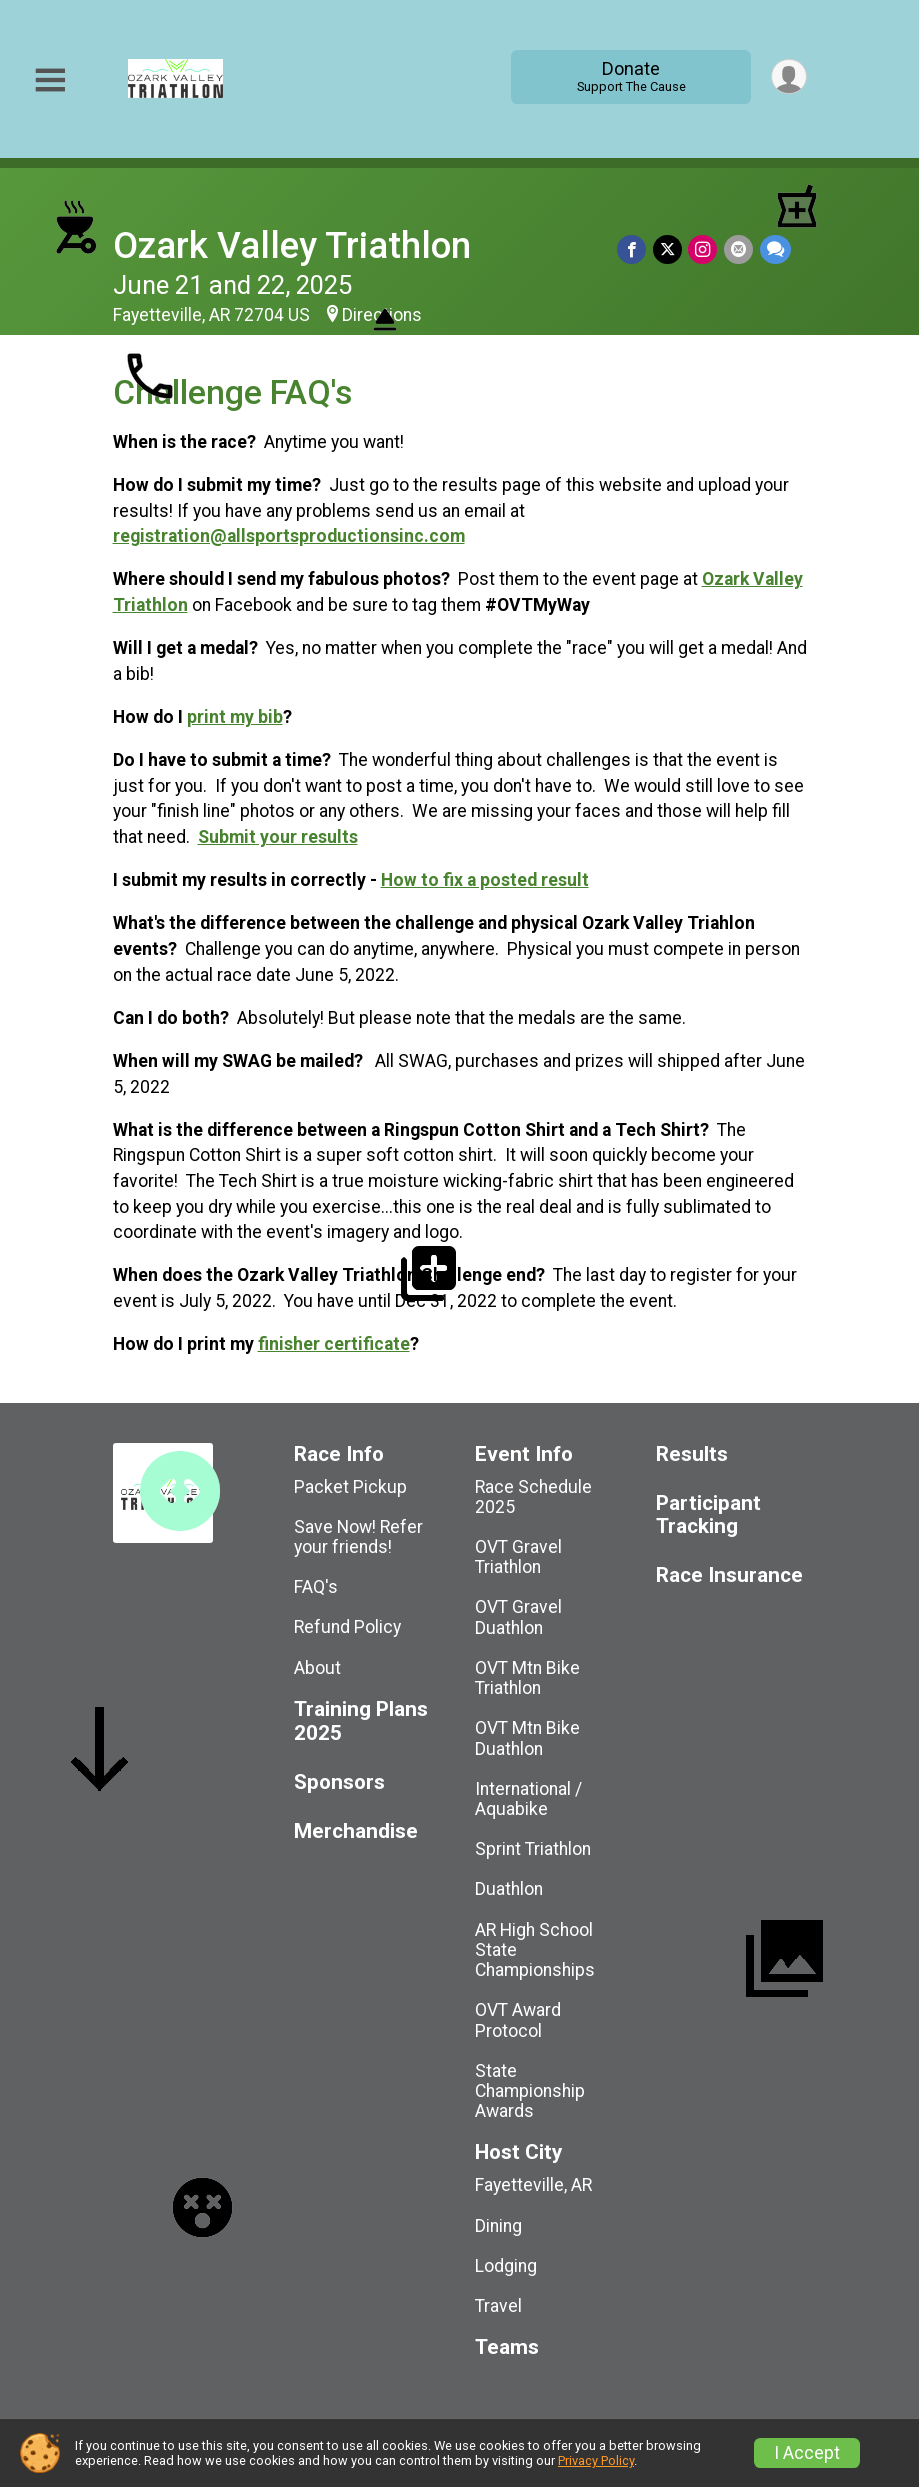 The height and width of the screenshot is (2487, 919). Describe the element at coordinates (385, 319) in the screenshot. I see `eject media or disc` at that location.